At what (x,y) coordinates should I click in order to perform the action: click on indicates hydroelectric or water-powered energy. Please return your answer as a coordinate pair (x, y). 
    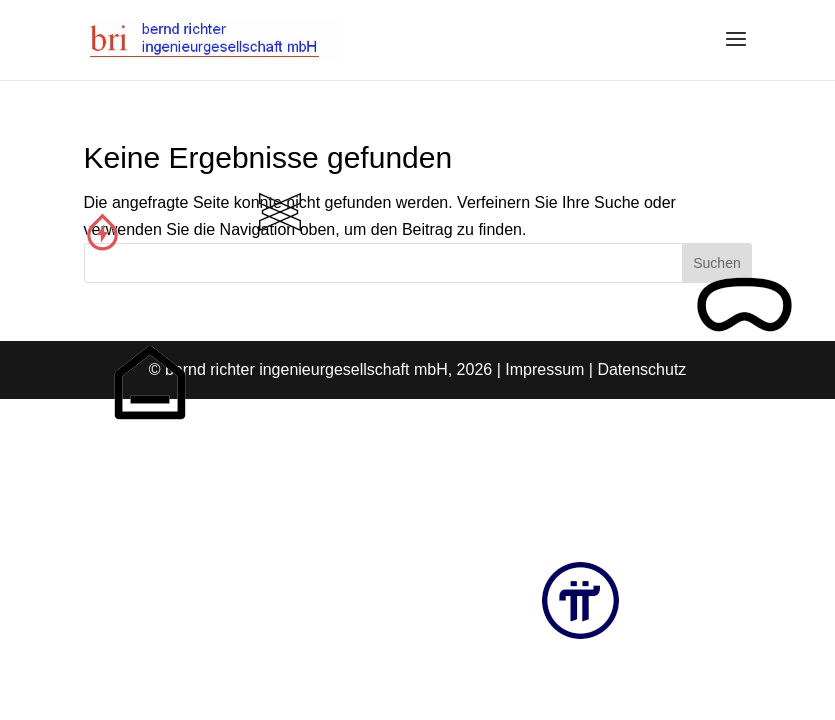
    Looking at the image, I should click on (102, 233).